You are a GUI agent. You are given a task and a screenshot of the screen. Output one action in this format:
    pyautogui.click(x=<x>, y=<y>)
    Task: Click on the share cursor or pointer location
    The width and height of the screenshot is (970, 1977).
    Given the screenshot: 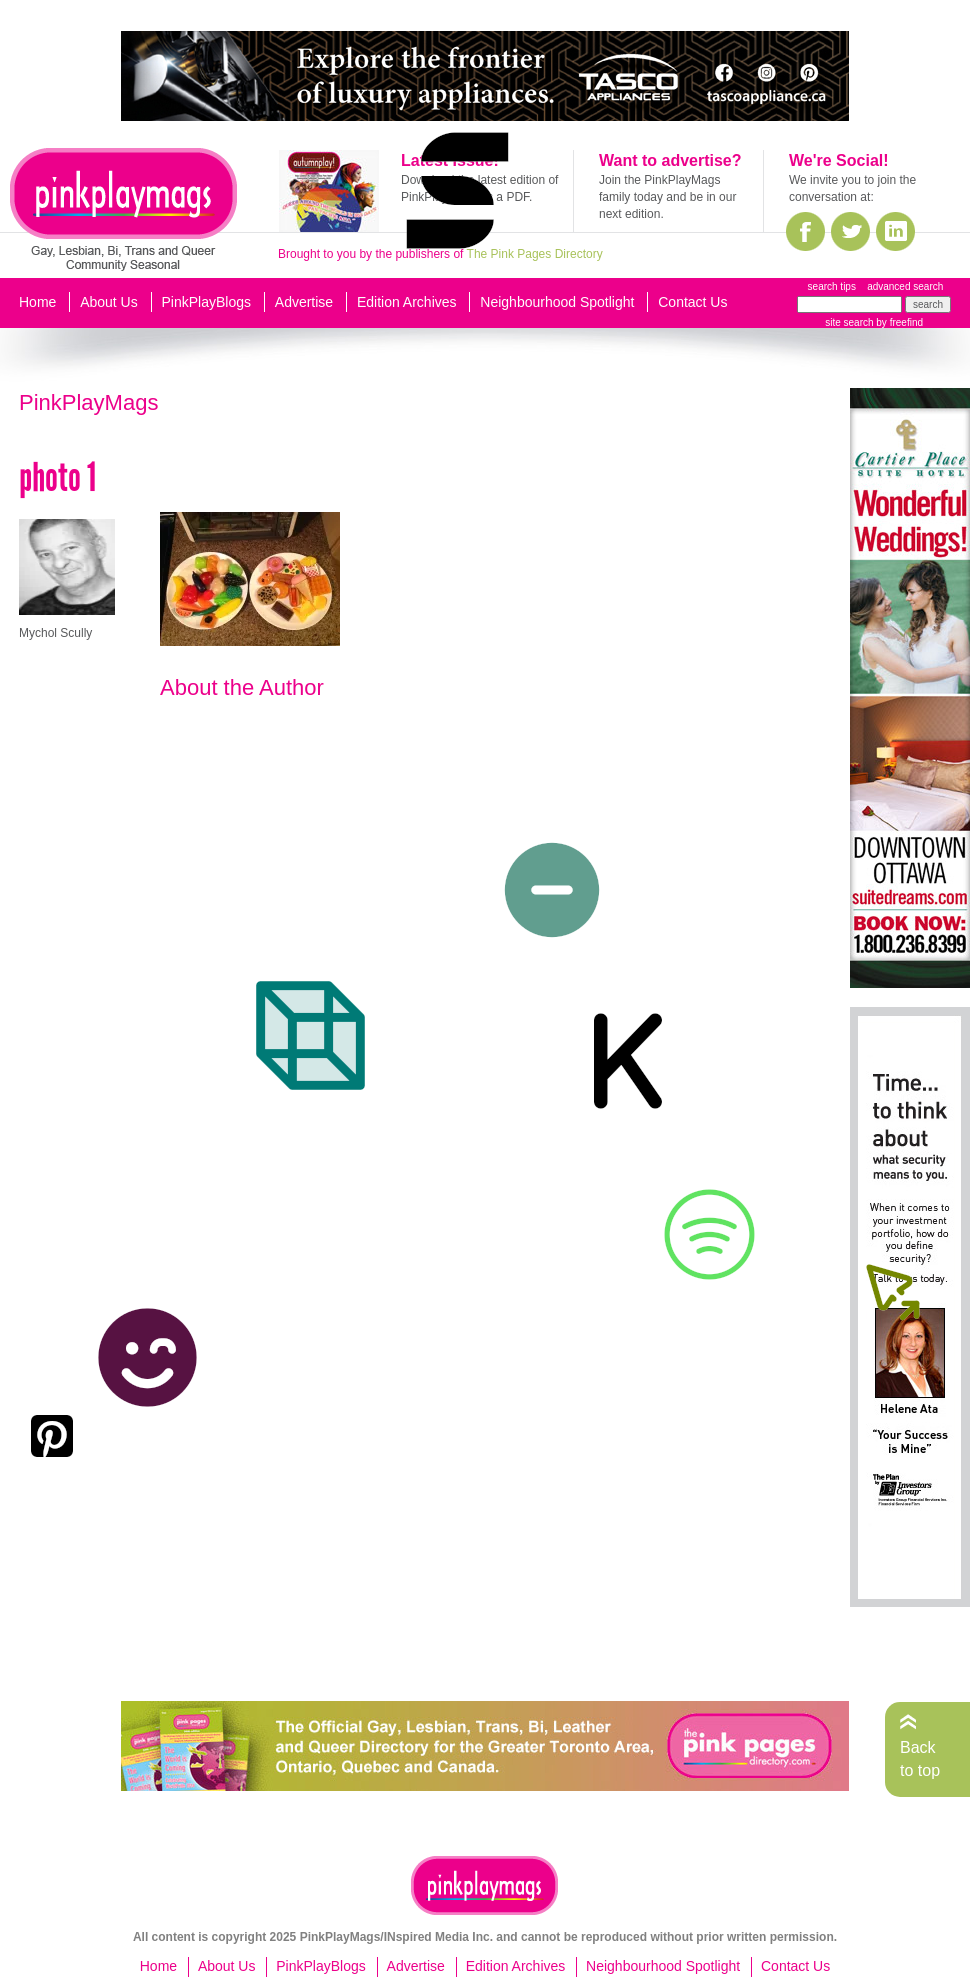 What is the action you would take?
    pyautogui.click(x=891, y=1289)
    